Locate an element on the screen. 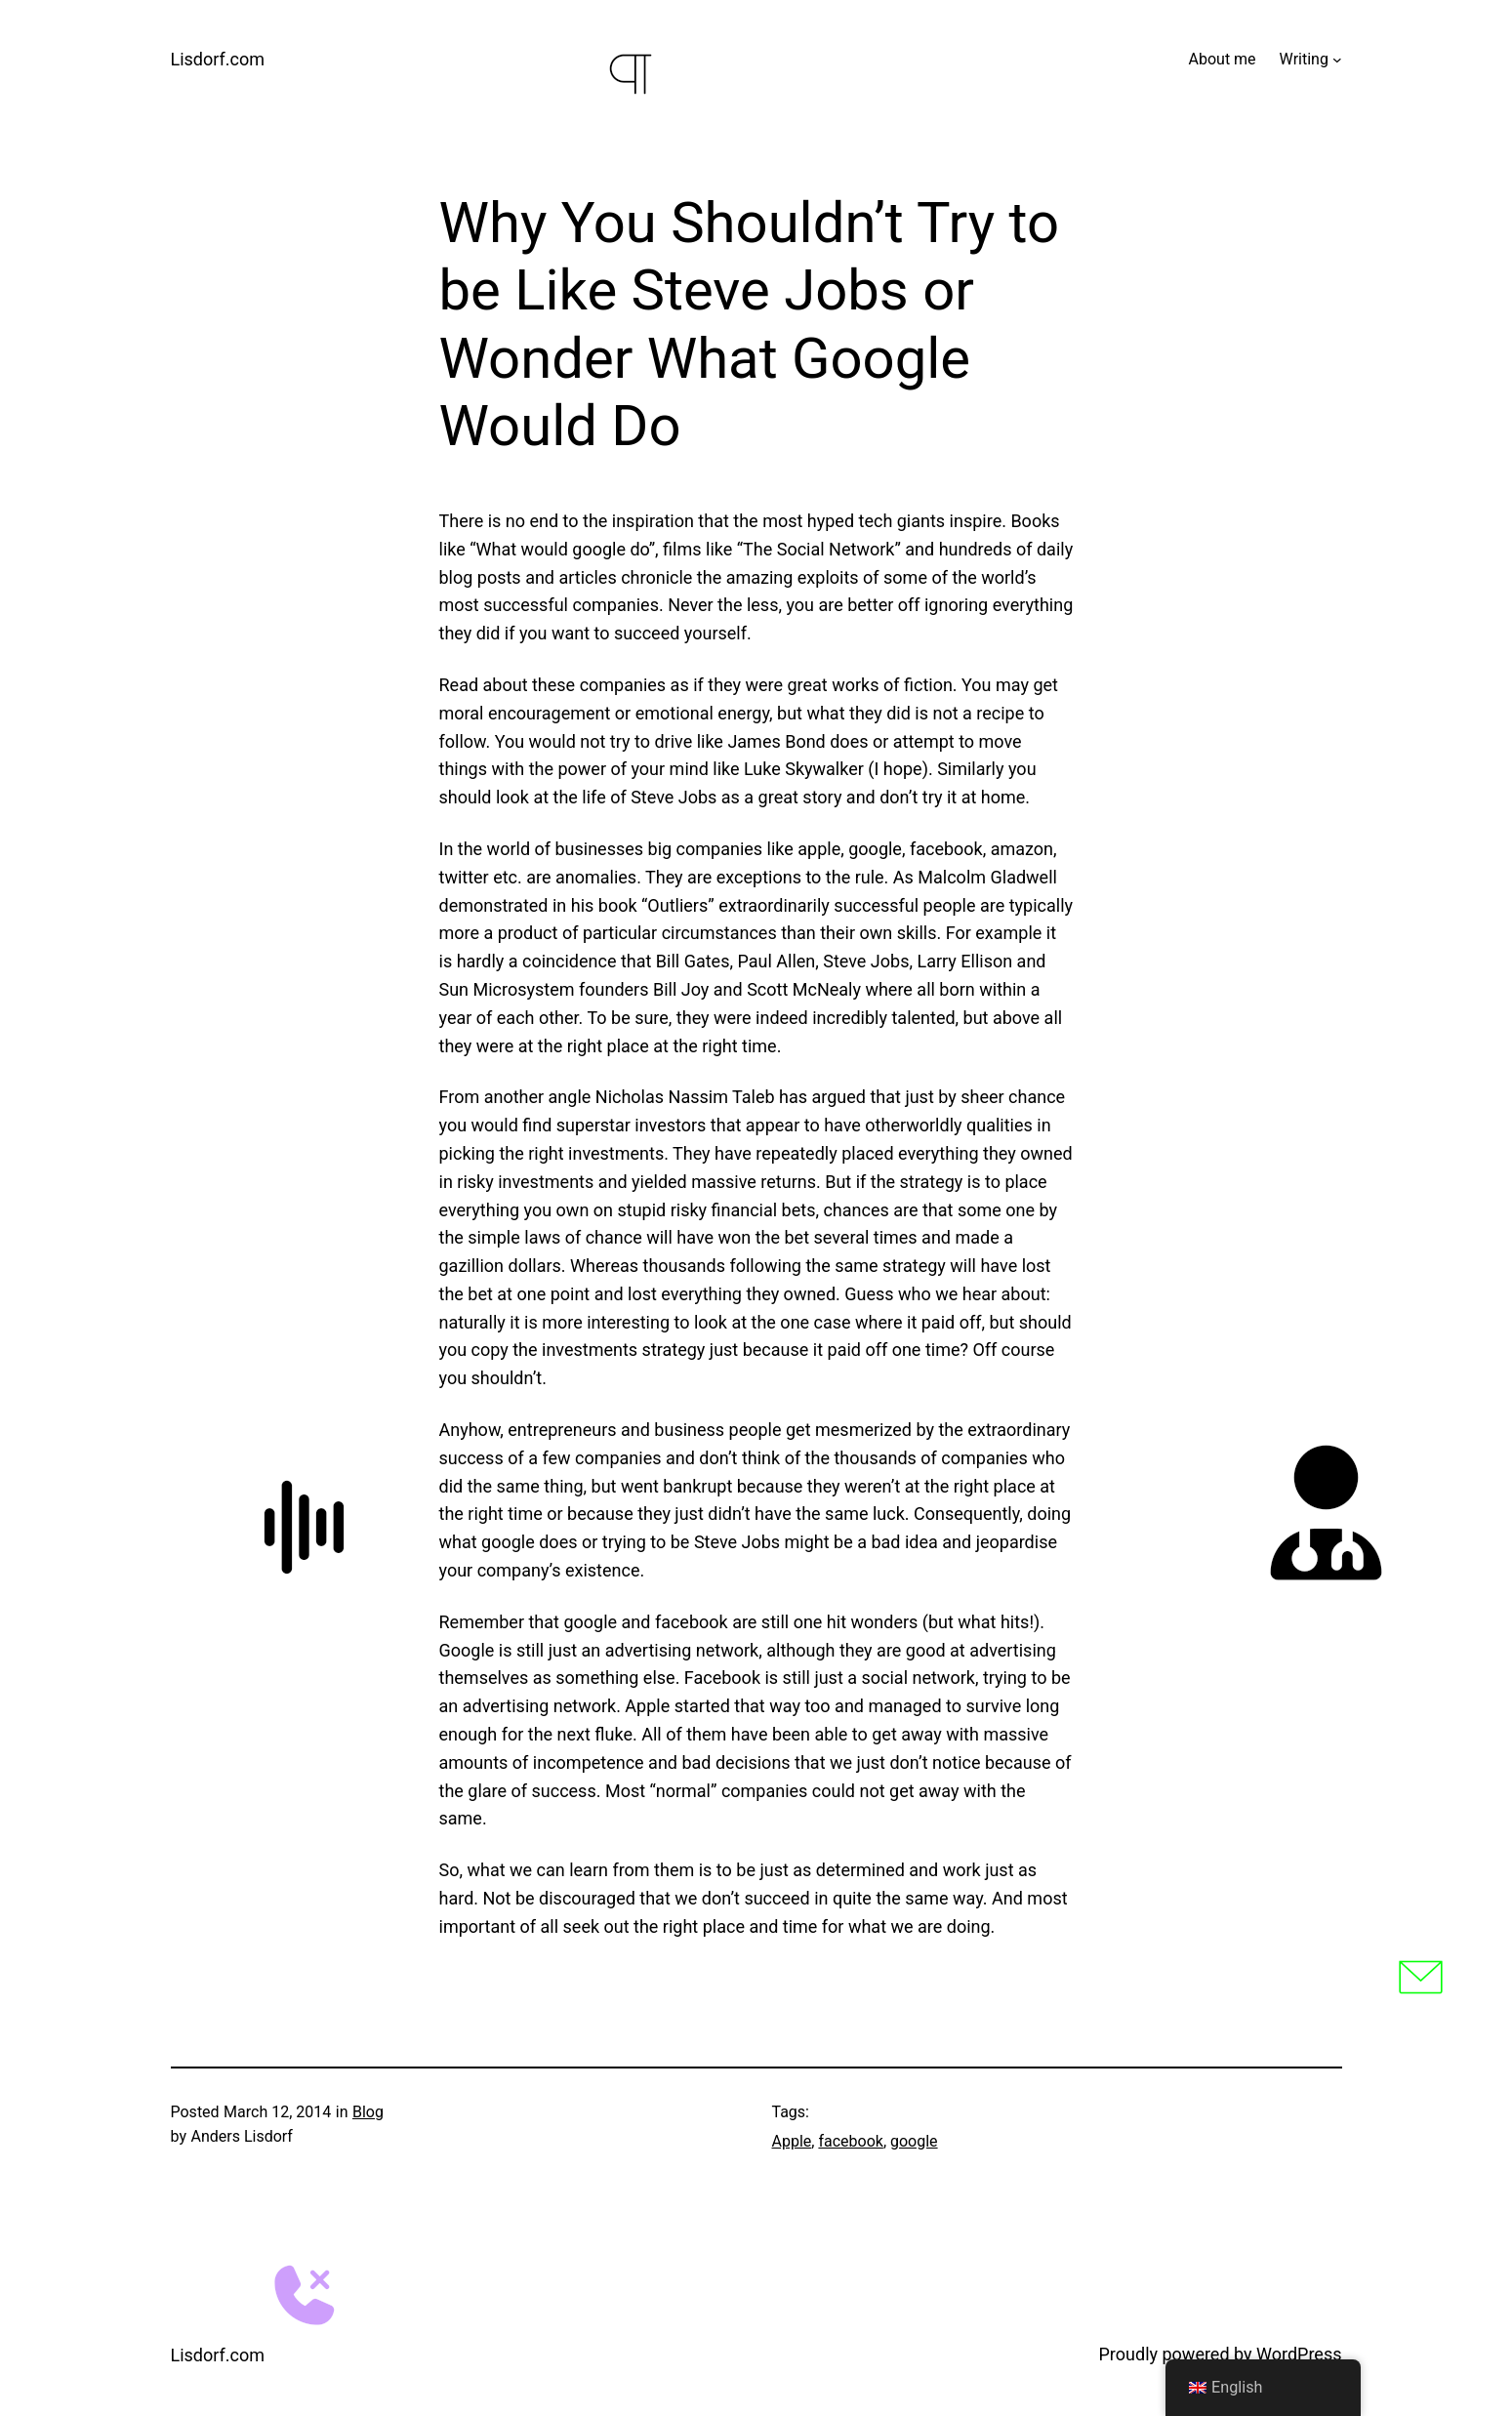 This screenshot has height=2416, width=1512. view audio waveform or sound visualization is located at coordinates (304, 1527).